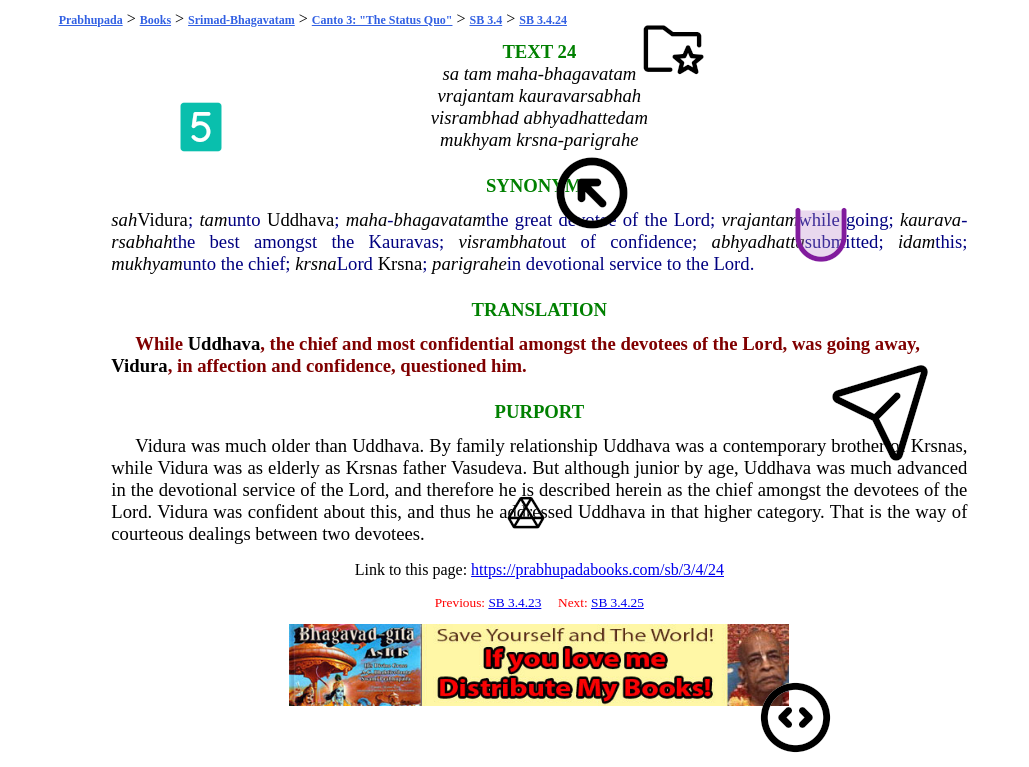  What do you see at coordinates (795, 717) in the screenshot?
I see `access code editor or developer tools` at bounding box center [795, 717].